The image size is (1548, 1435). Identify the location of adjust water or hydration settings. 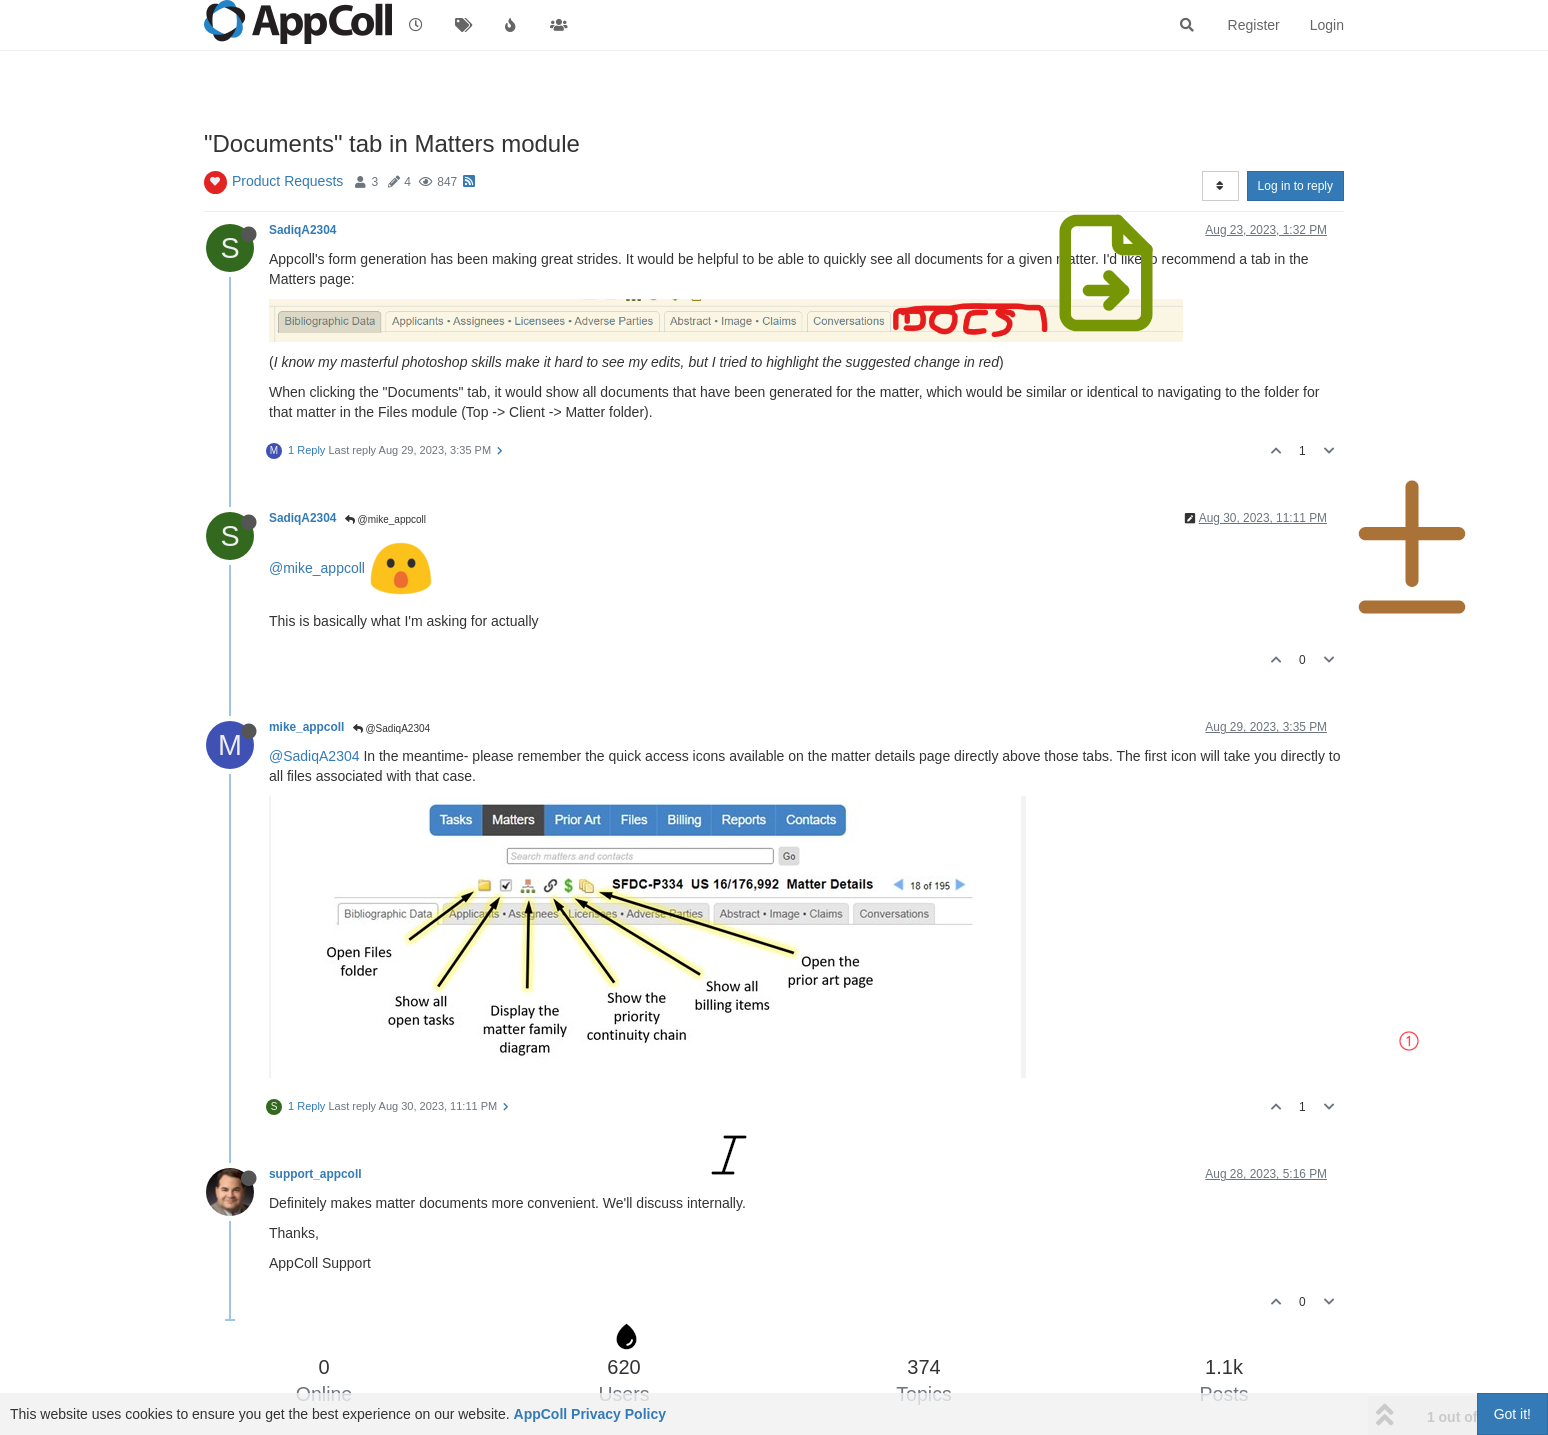
(626, 1337).